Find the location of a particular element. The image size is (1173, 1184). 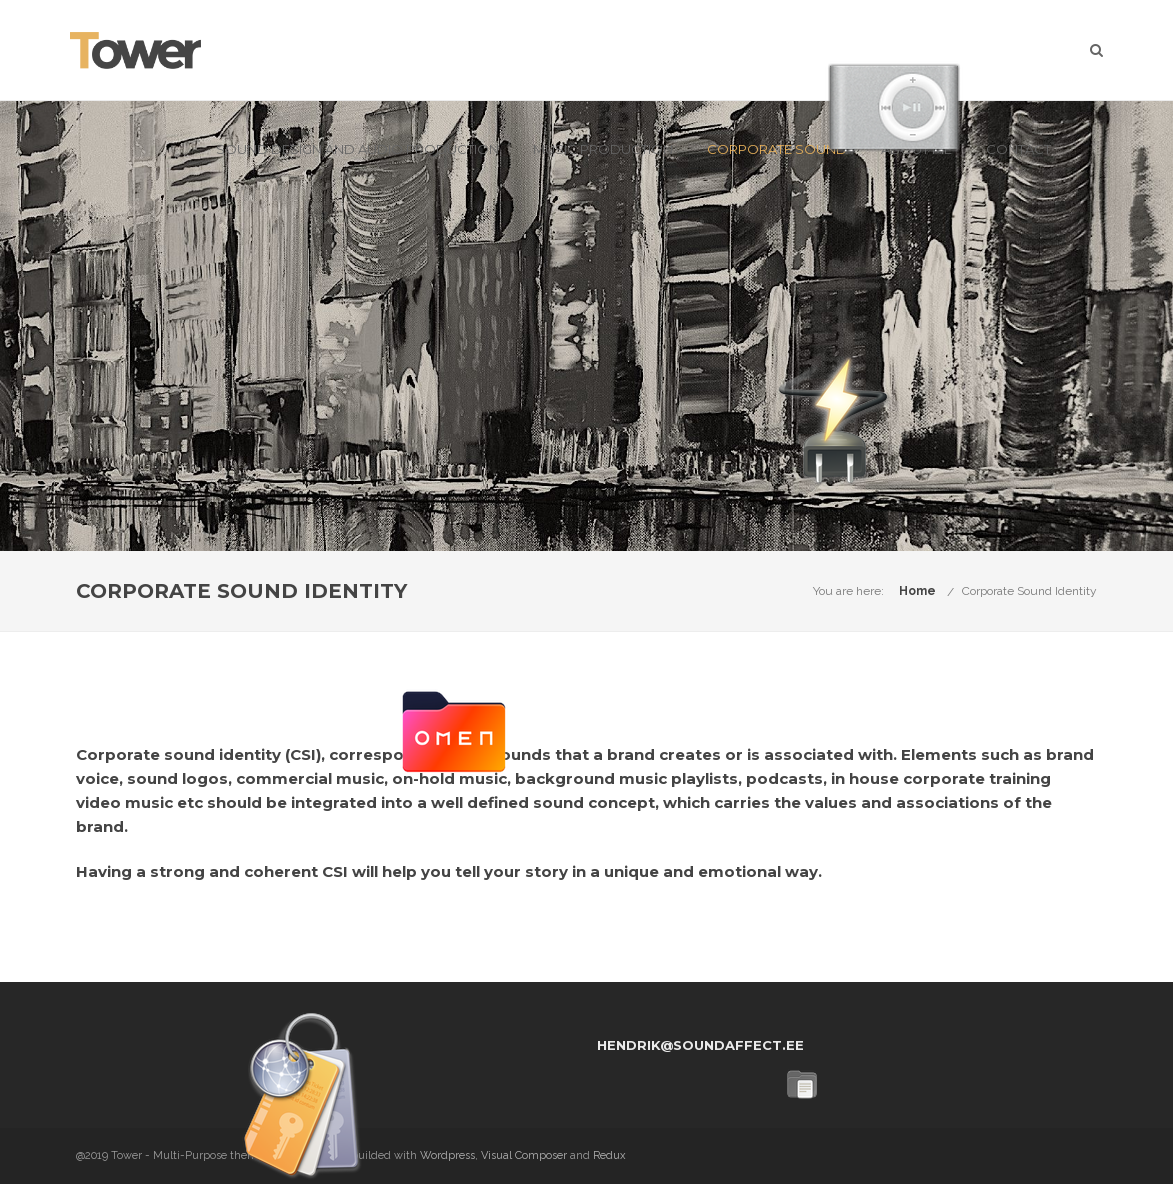

indicates device is connected to power adapter is located at coordinates (830, 419).